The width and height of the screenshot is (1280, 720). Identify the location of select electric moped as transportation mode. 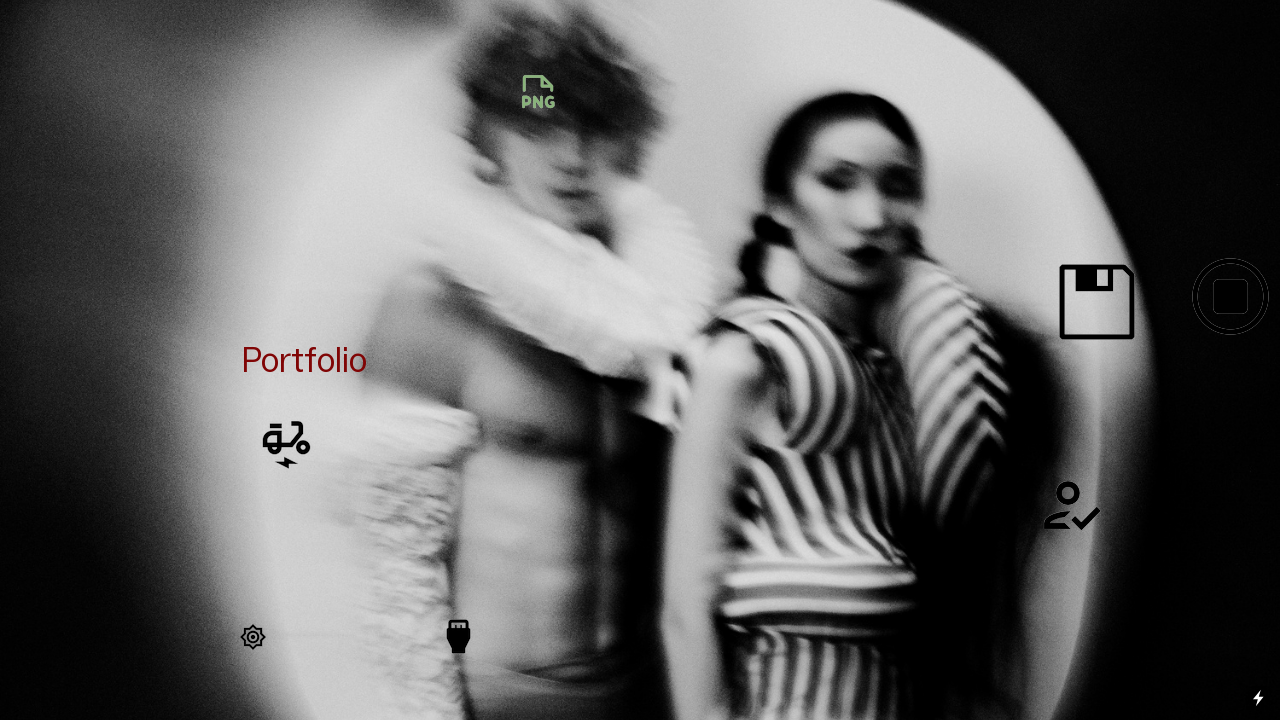
(286, 442).